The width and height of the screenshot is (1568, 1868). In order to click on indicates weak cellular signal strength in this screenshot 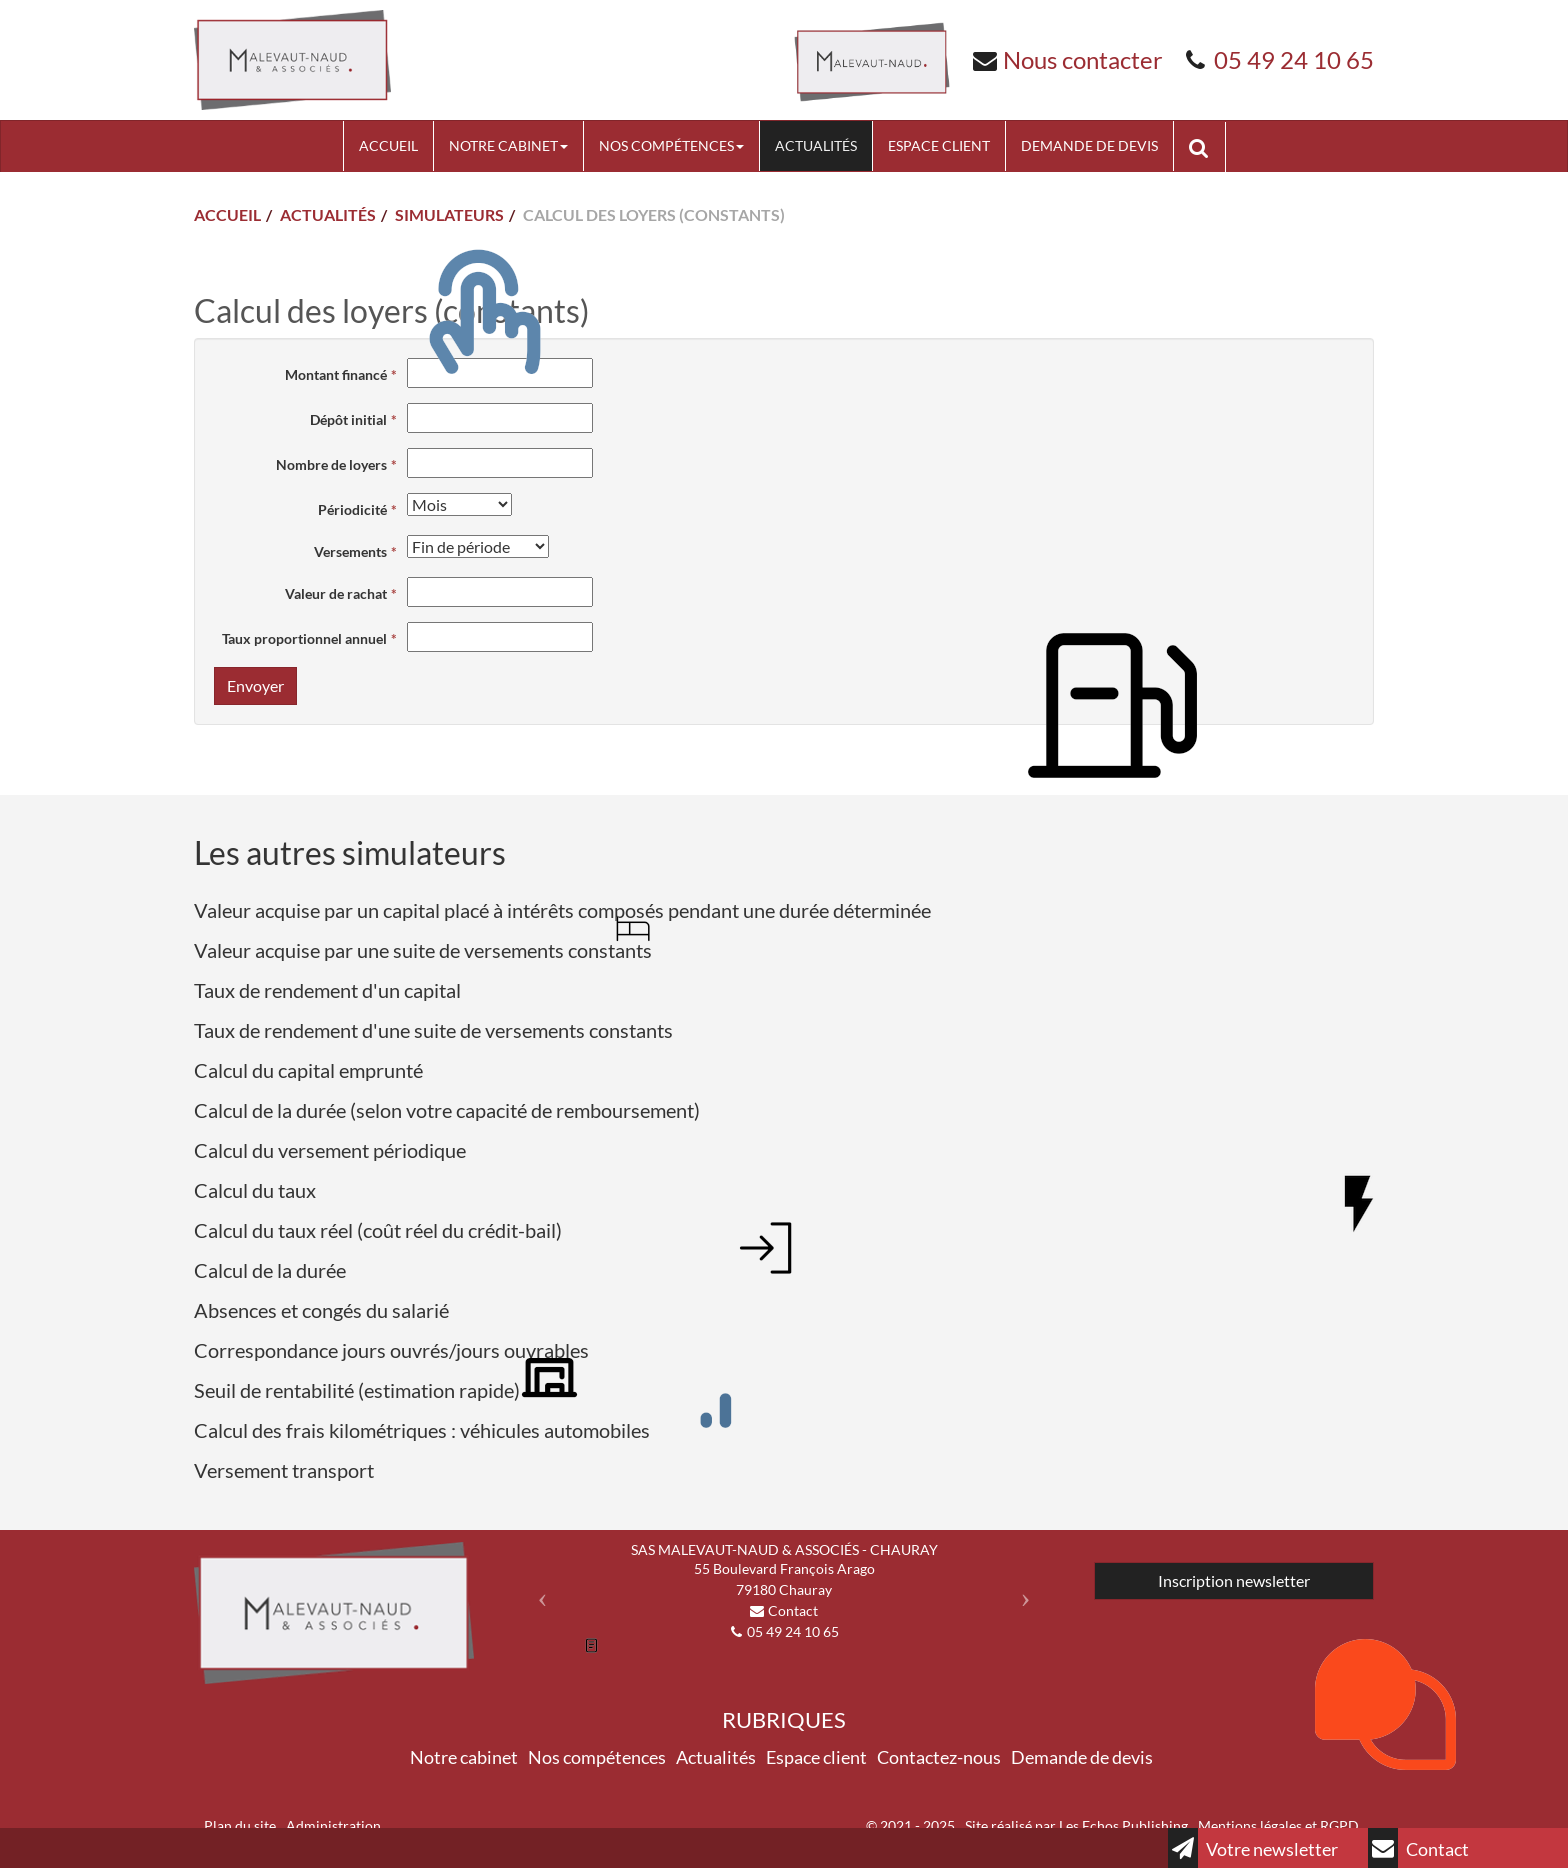, I will do `click(748, 1387)`.